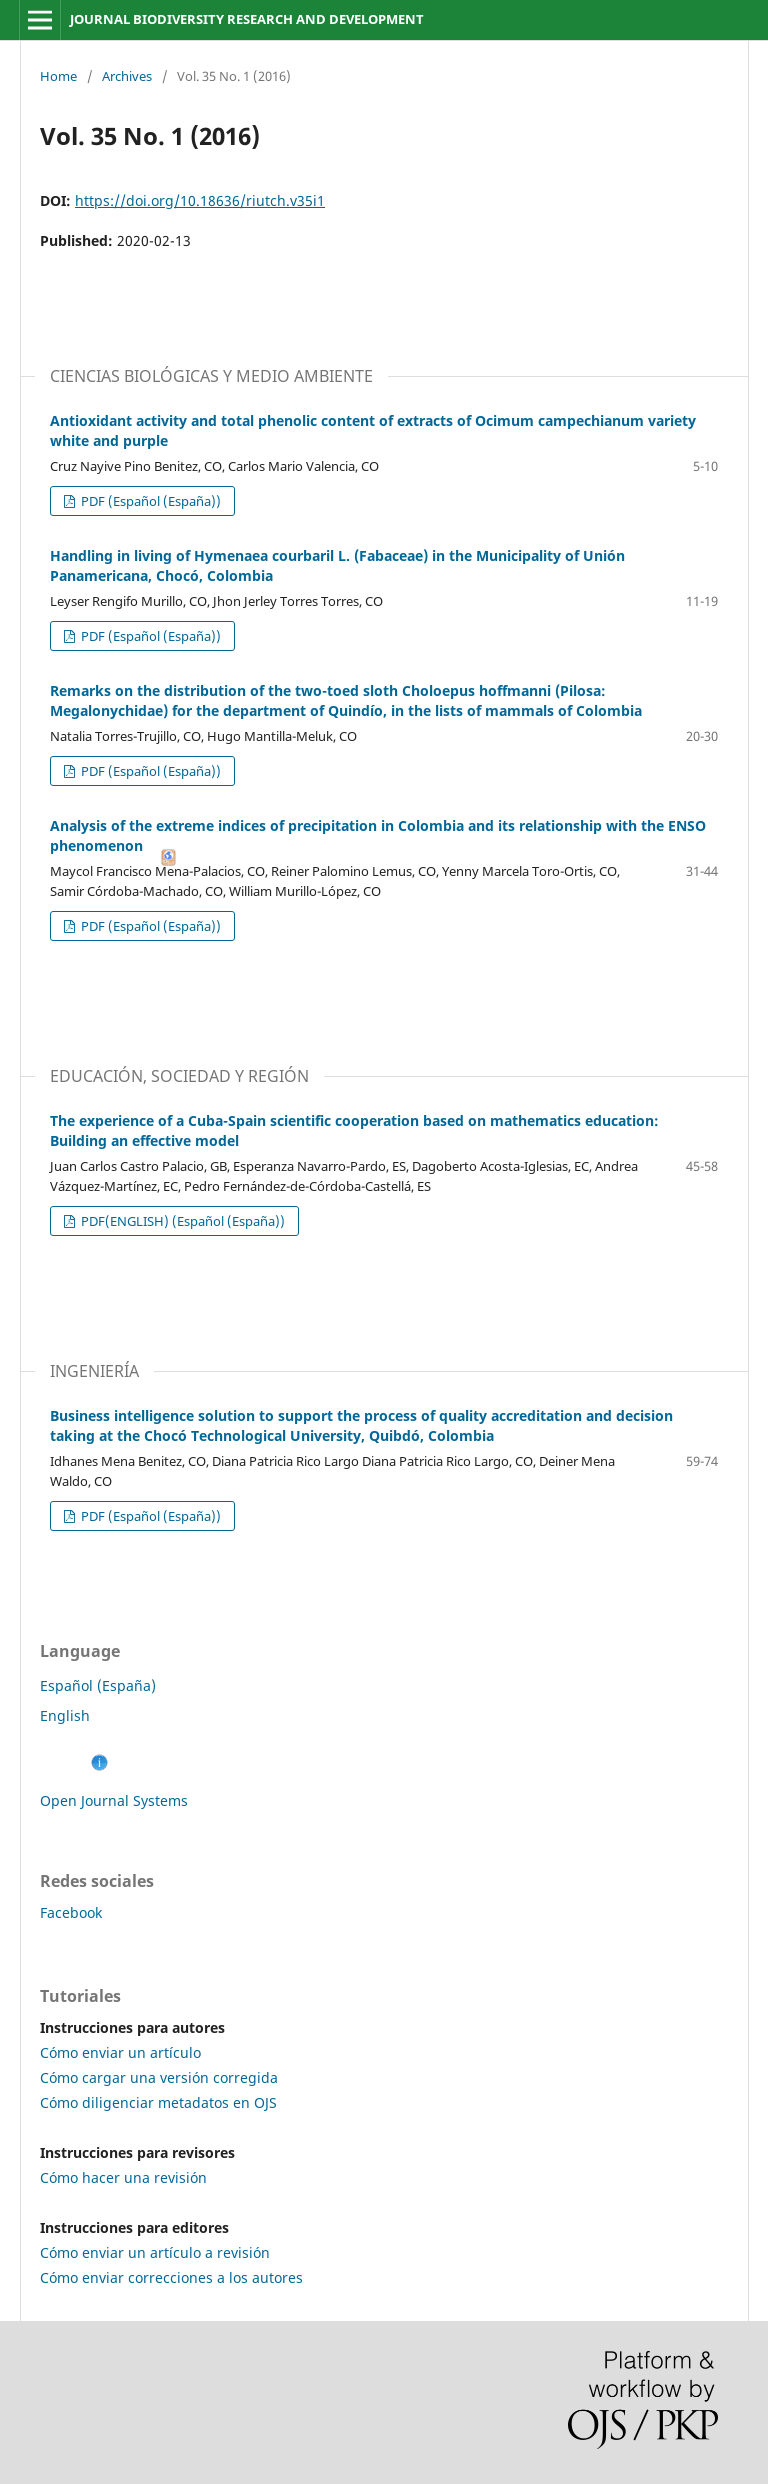 The height and width of the screenshot is (2484, 768). Describe the element at coordinates (168, 857) in the screenshot. I see `indicates package cache is being updated` at that location.